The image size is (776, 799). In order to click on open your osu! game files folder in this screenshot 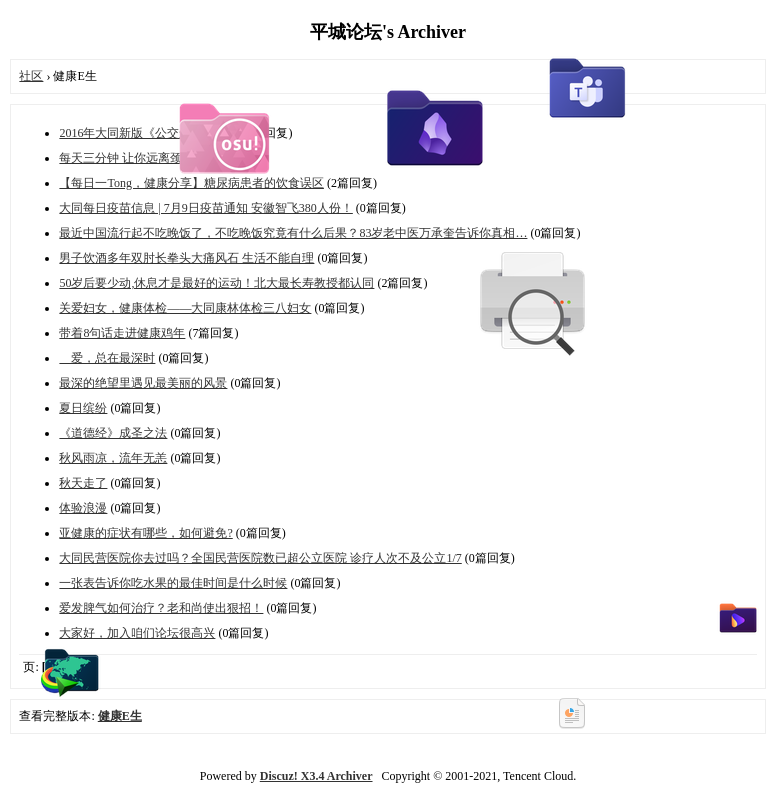, I will do `click(224, 141)`.